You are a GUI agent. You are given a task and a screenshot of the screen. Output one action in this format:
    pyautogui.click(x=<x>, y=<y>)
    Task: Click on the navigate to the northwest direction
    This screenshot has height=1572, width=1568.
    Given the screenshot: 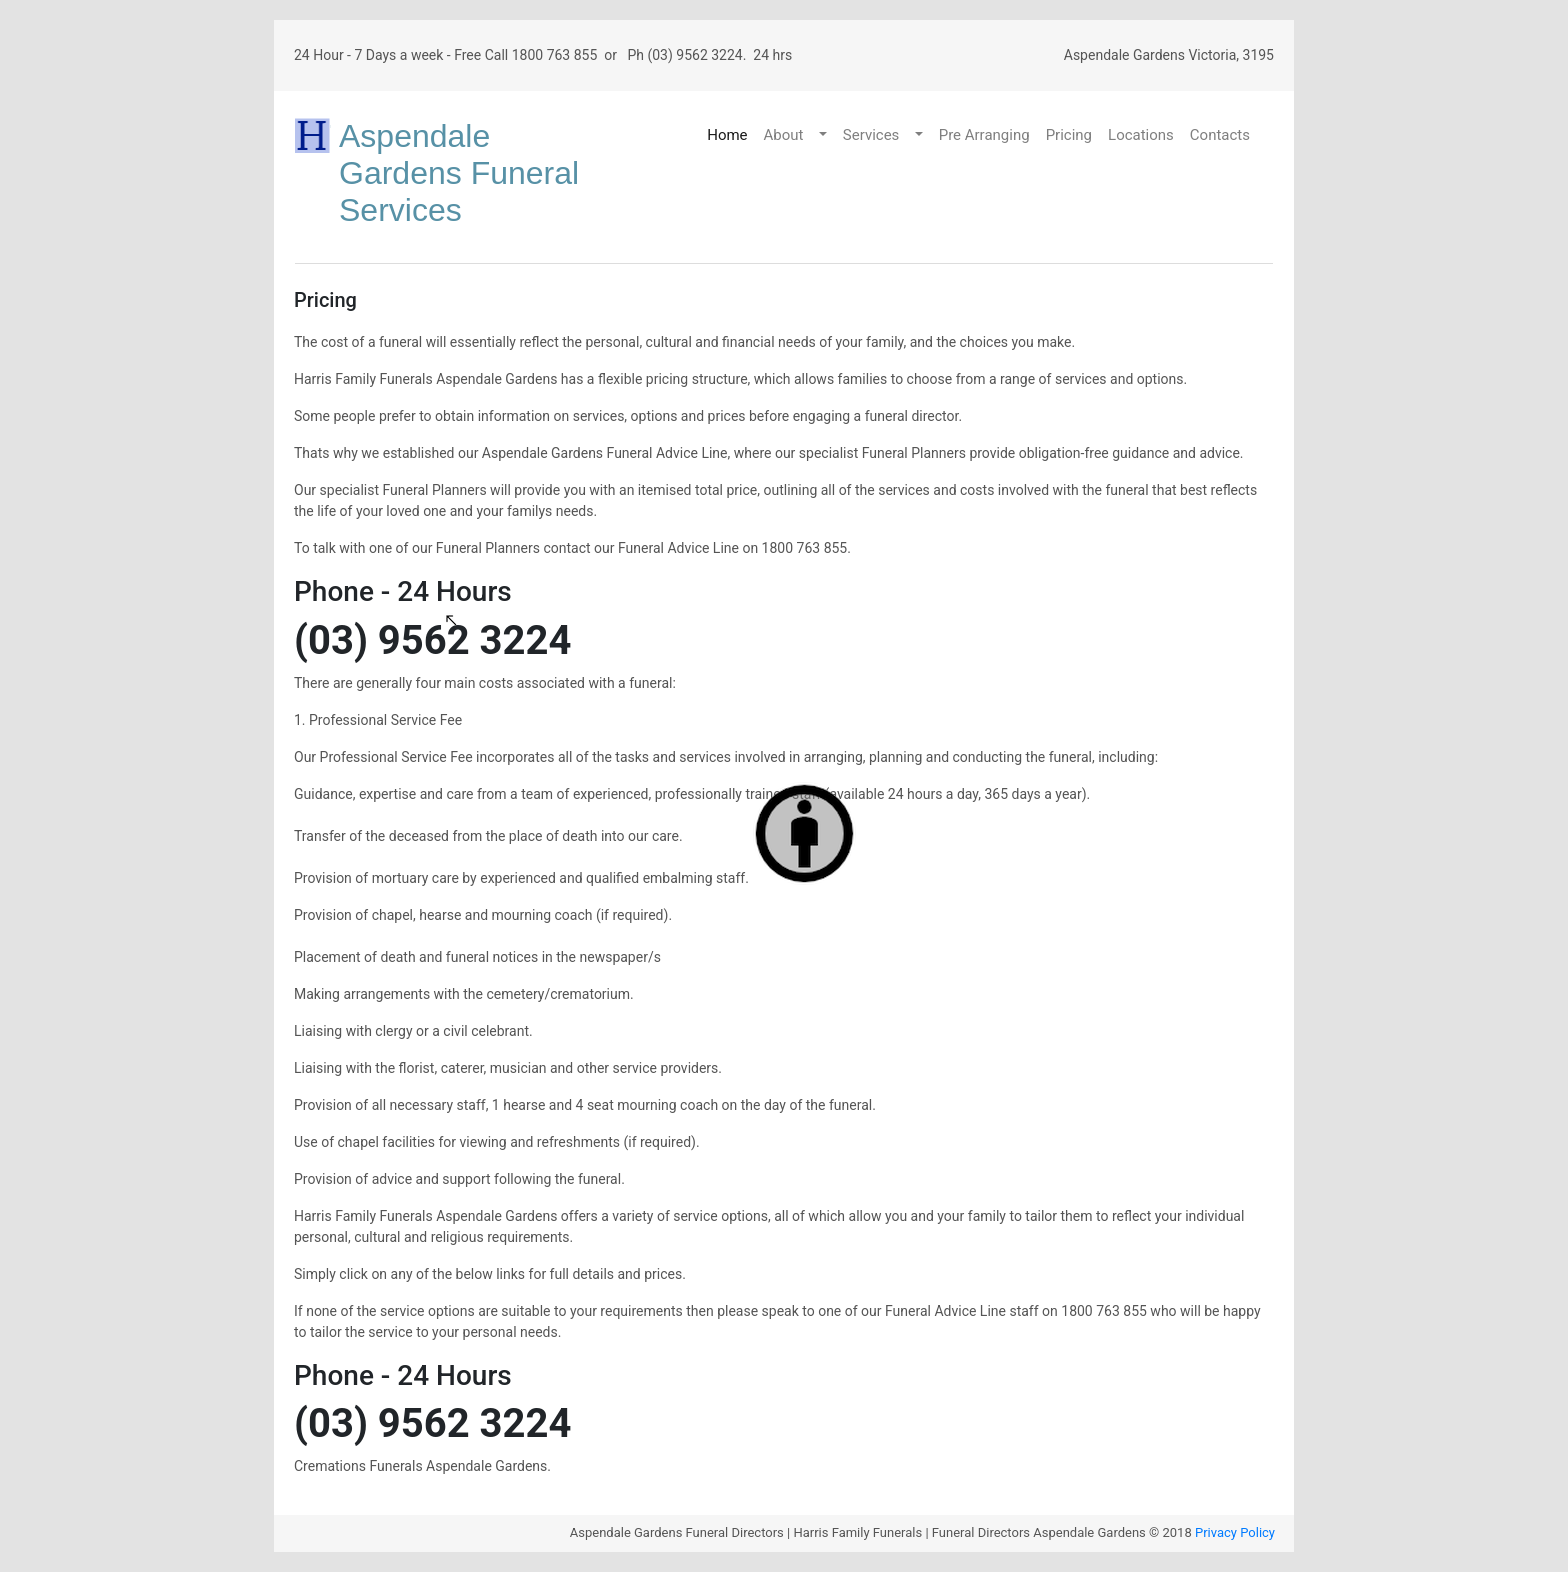 What is the action you would take?
    pyautogui.click(x=451, y=620)
    